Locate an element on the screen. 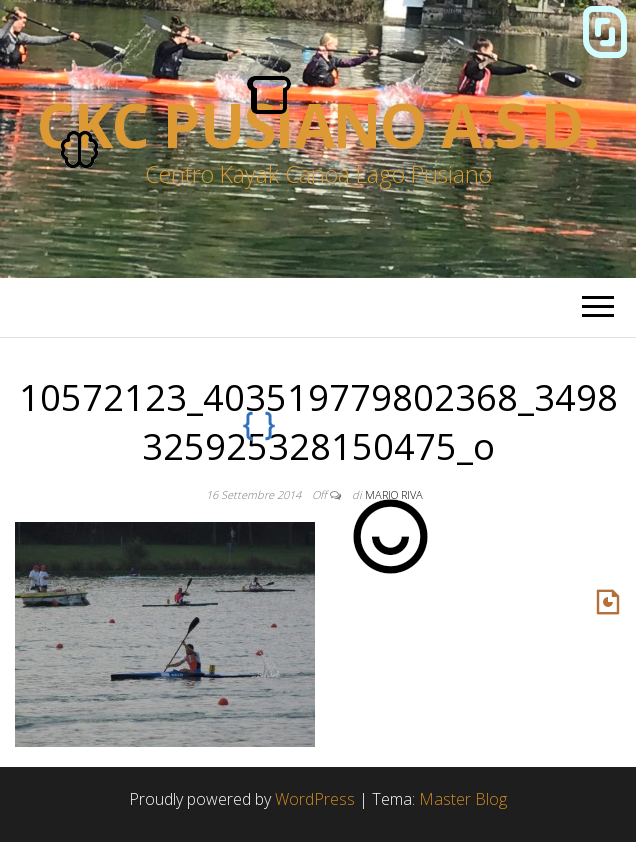 This screenshot has height=842, width=636. Scaleway cloud services logo is located at coordinates (605, 32).